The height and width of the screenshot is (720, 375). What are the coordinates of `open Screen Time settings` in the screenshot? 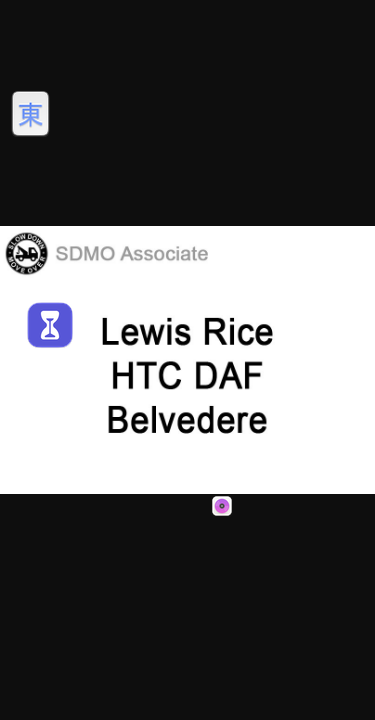 It's located at (50, 325).